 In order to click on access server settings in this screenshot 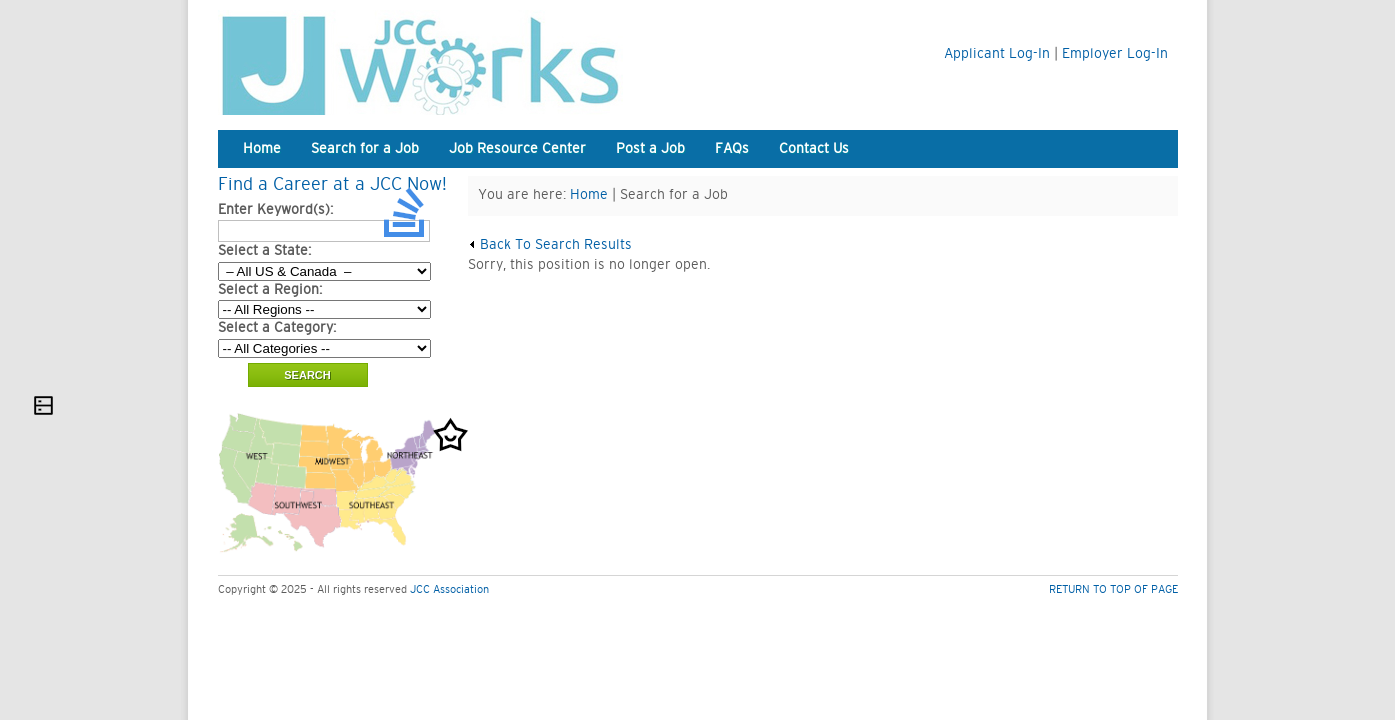, I will do `click(43, 405)`.